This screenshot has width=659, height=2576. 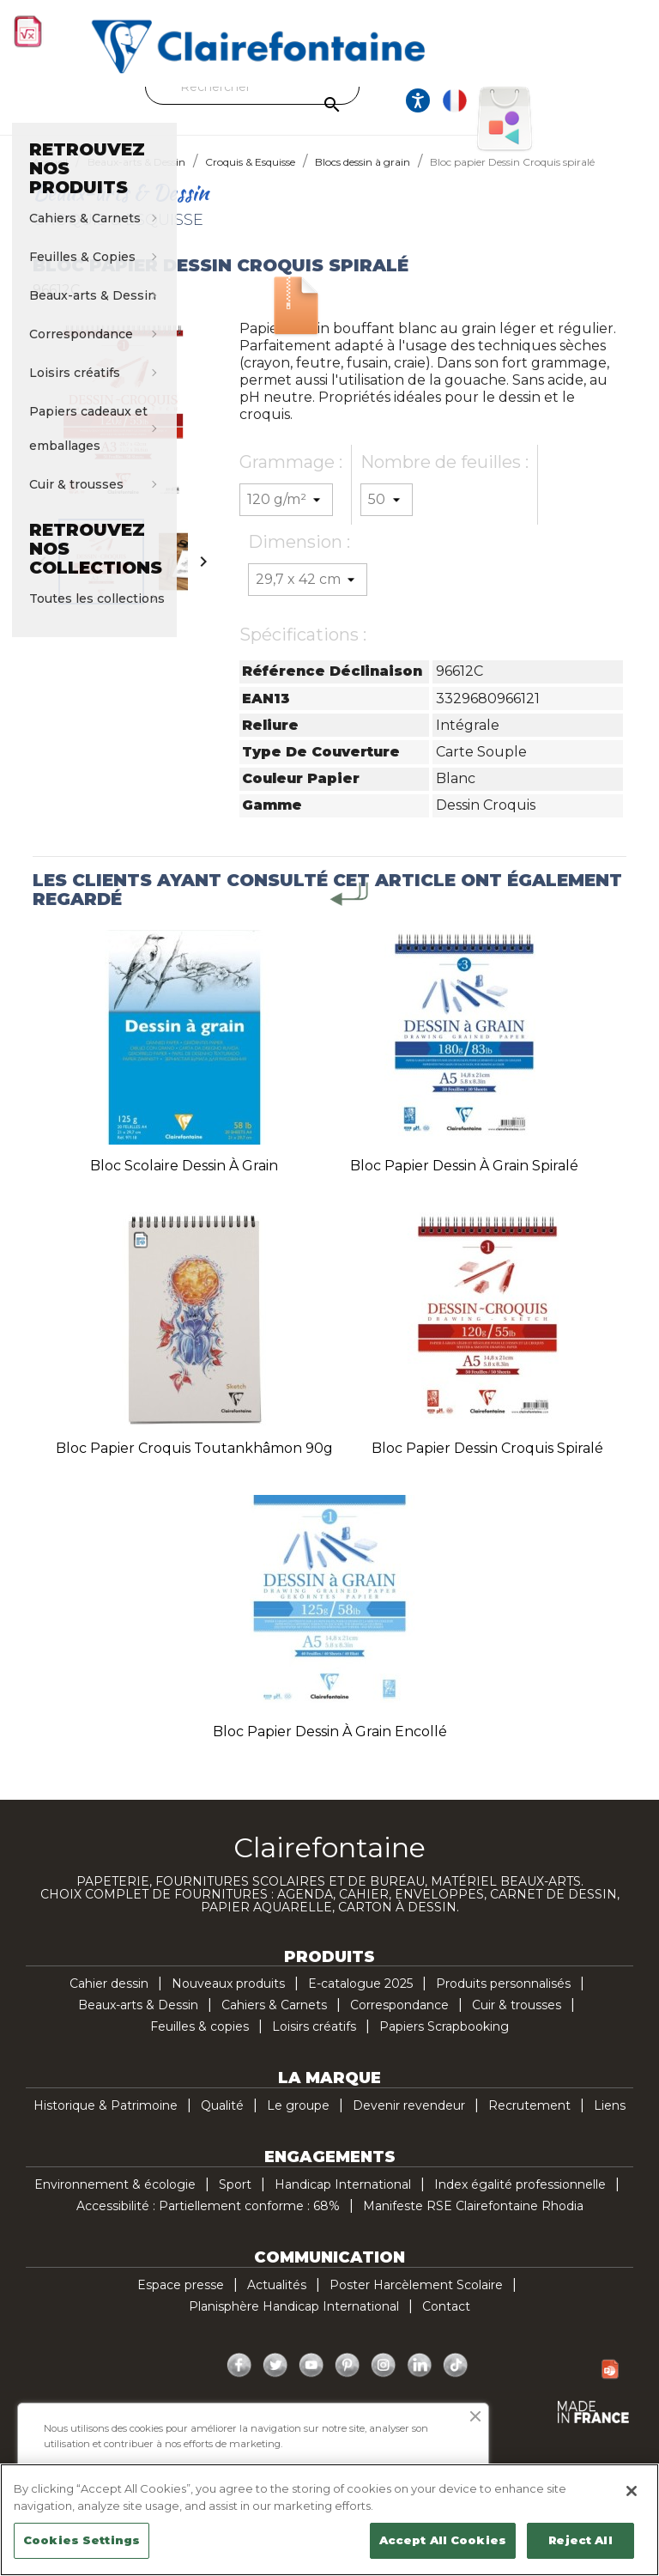 I want to click on reply to all recipients of an email, so click(x=348, y=894).